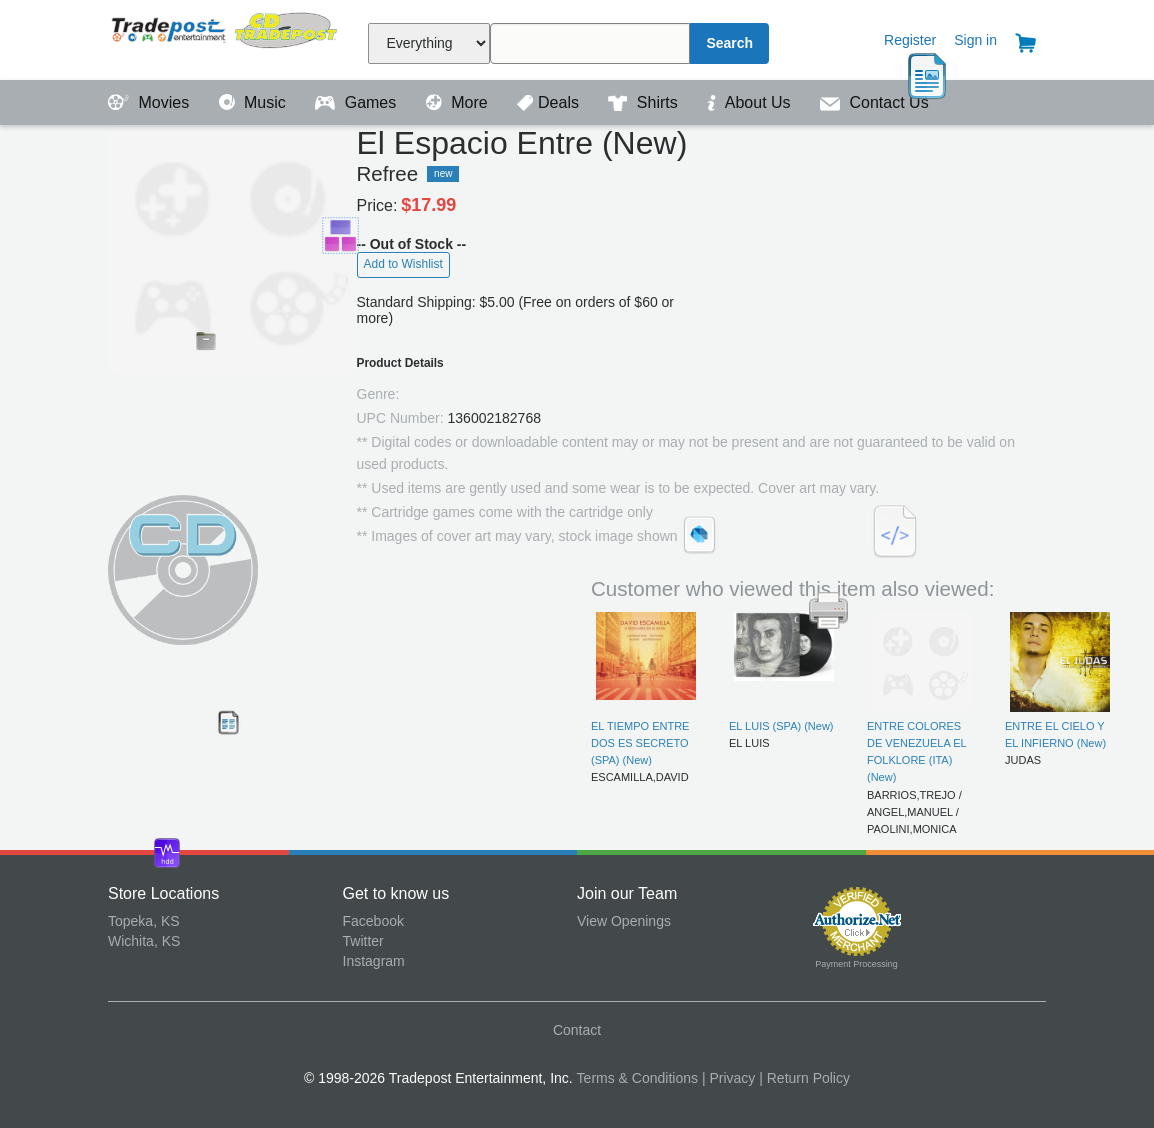  I want to click on an HTML document or webpage file, so click(895, 531).